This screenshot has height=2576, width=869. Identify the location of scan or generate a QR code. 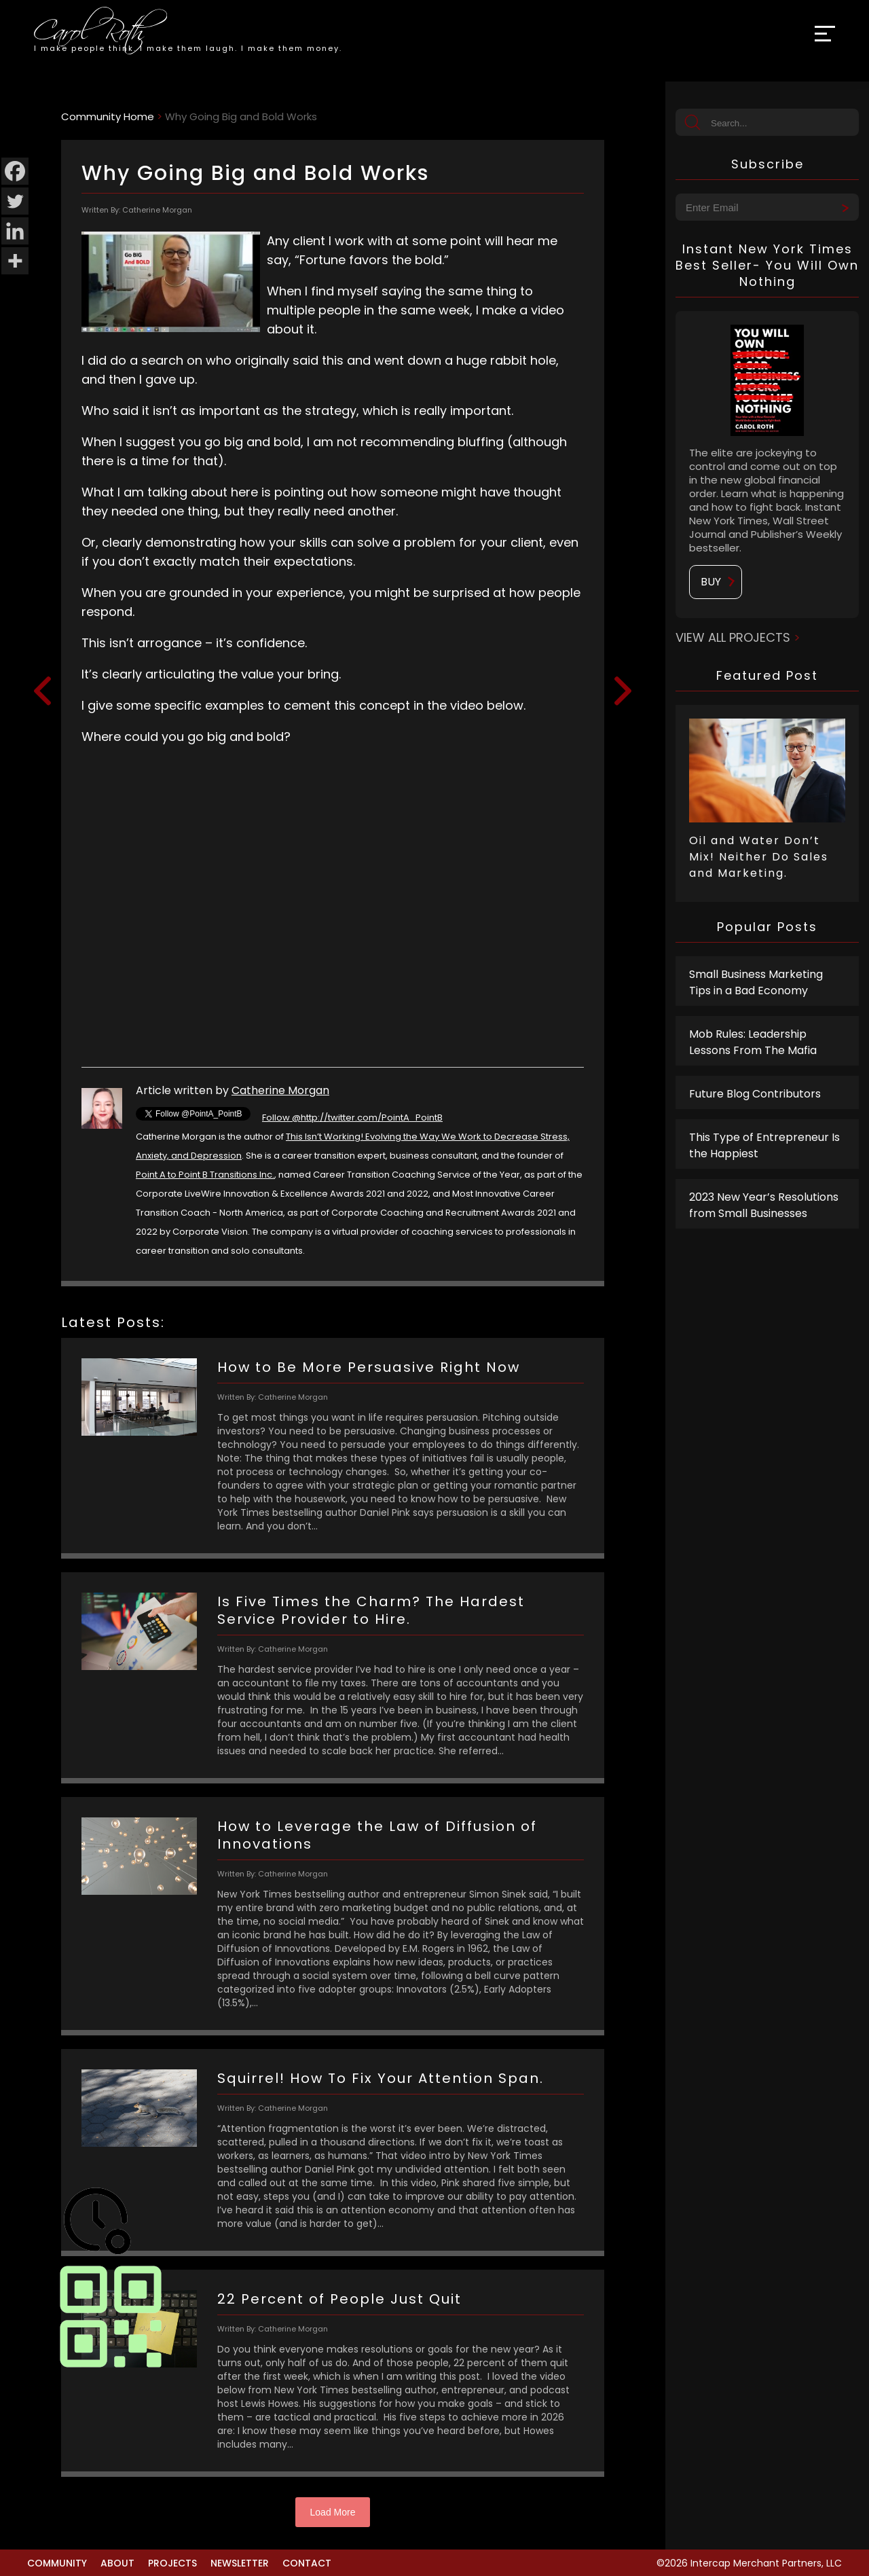
(111, 2317).